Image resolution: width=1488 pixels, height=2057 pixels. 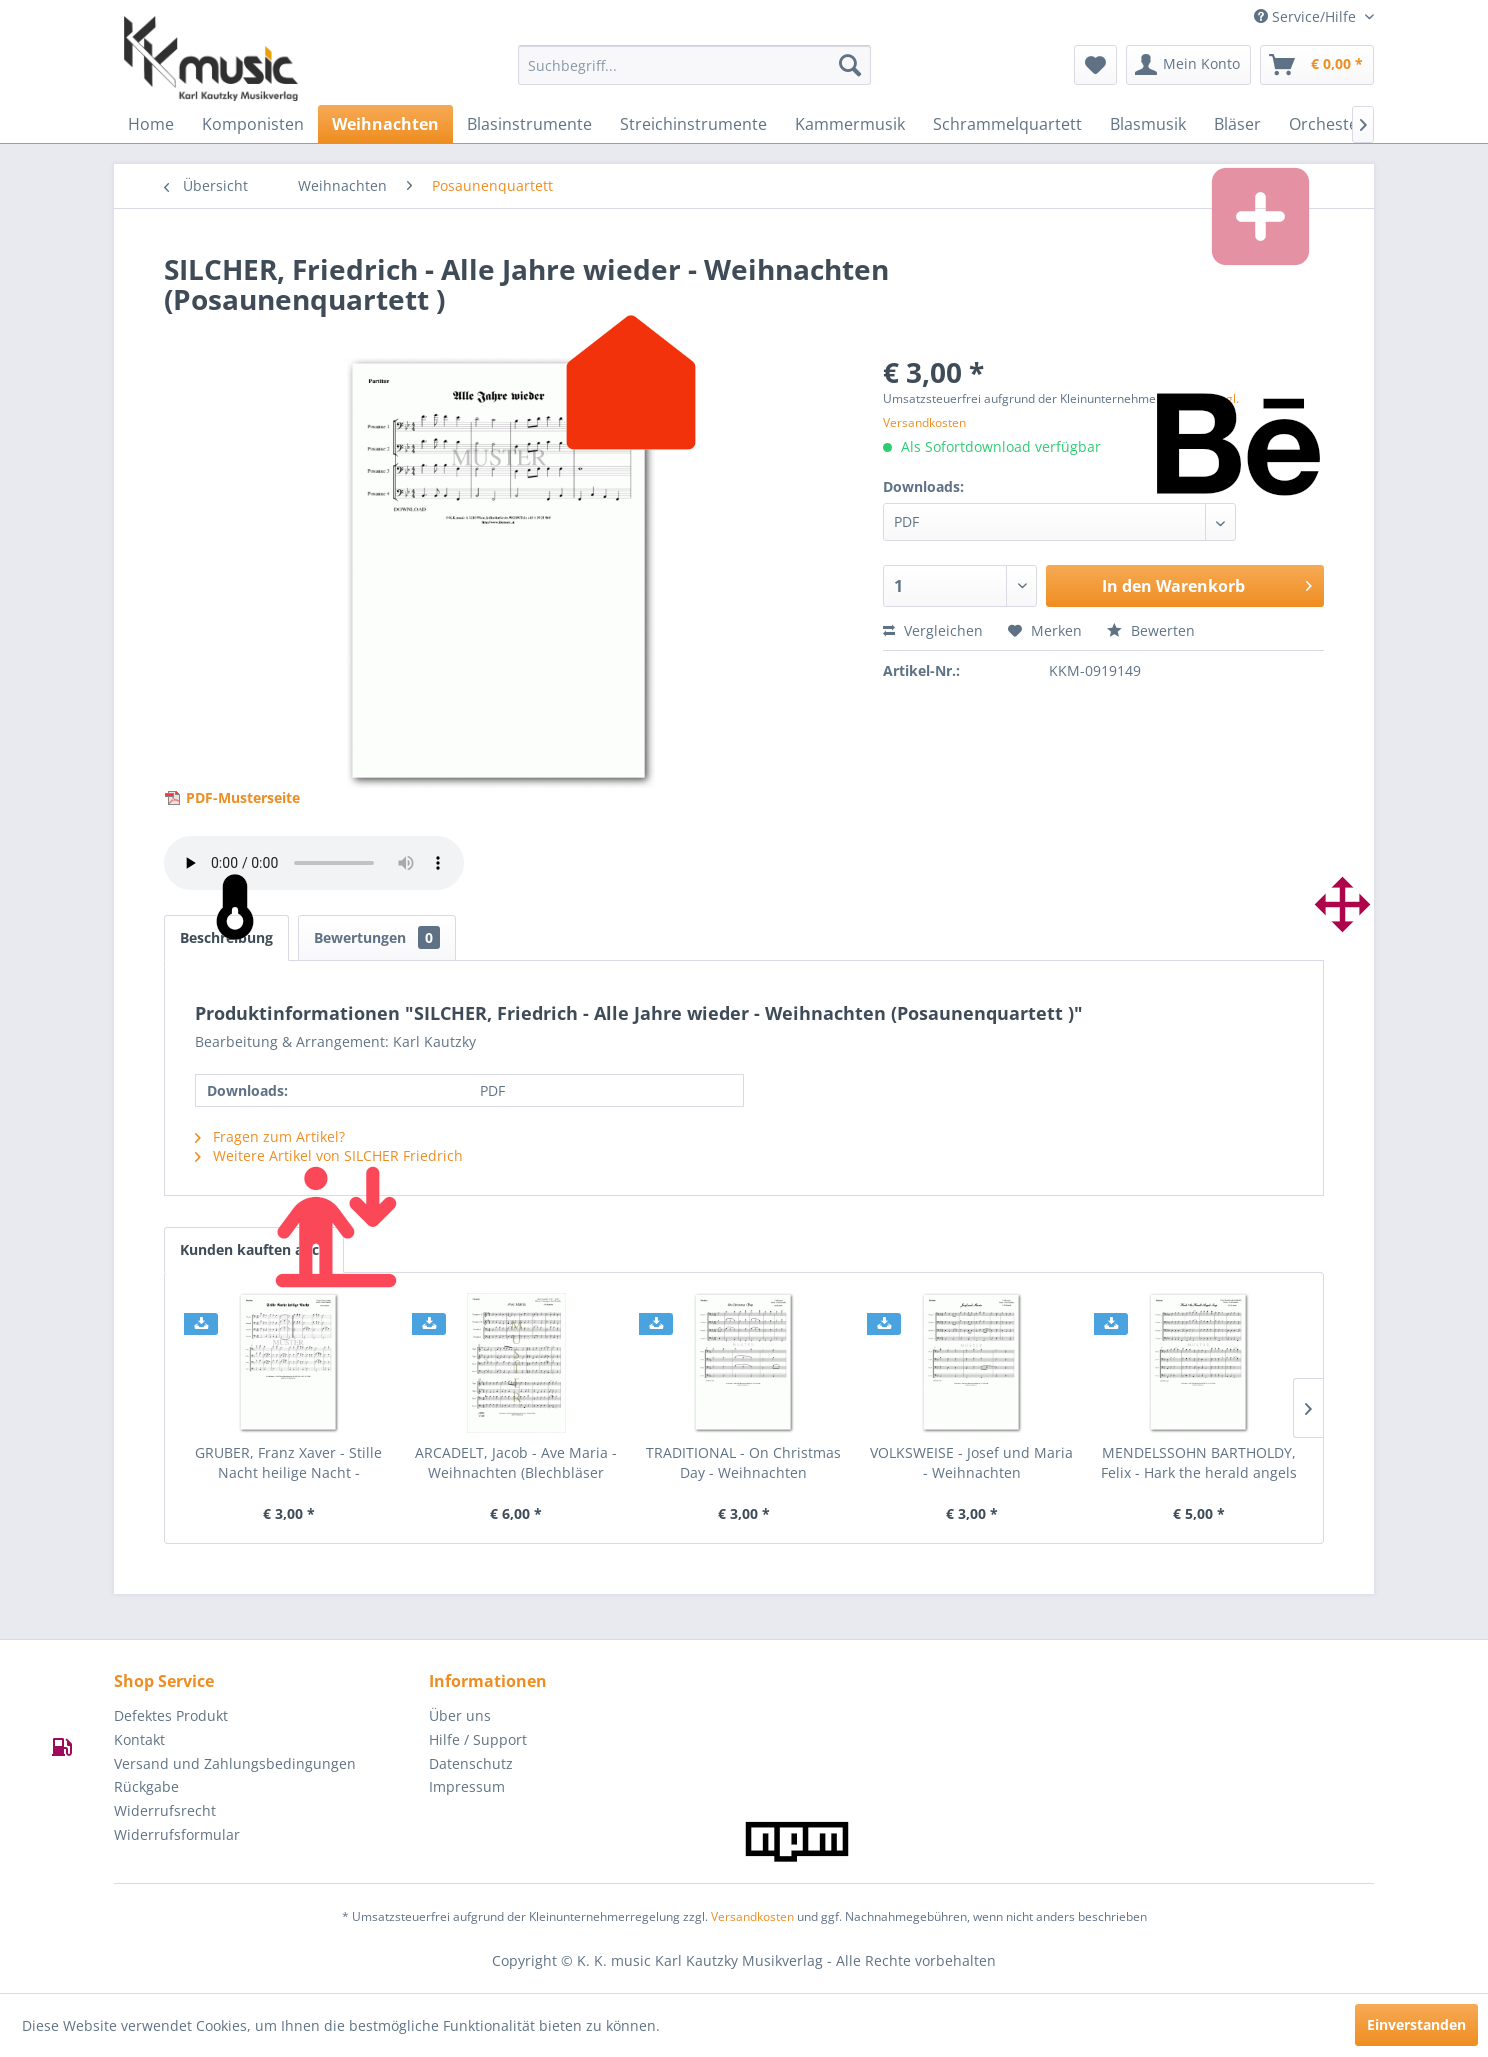 I want to click on download user profile, so click(x=336, y=1227).